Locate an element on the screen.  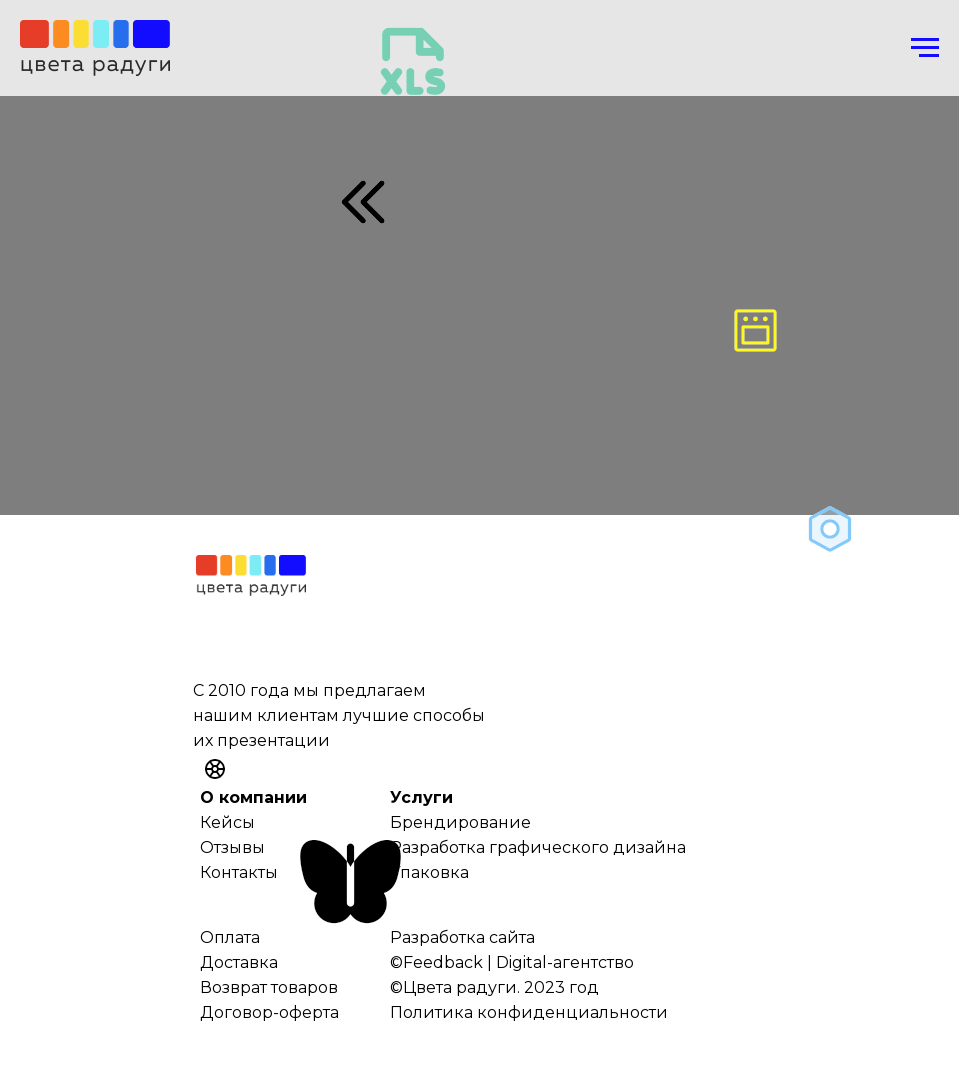
access hardware or mechanical settings is located at coordinates (830, 529).